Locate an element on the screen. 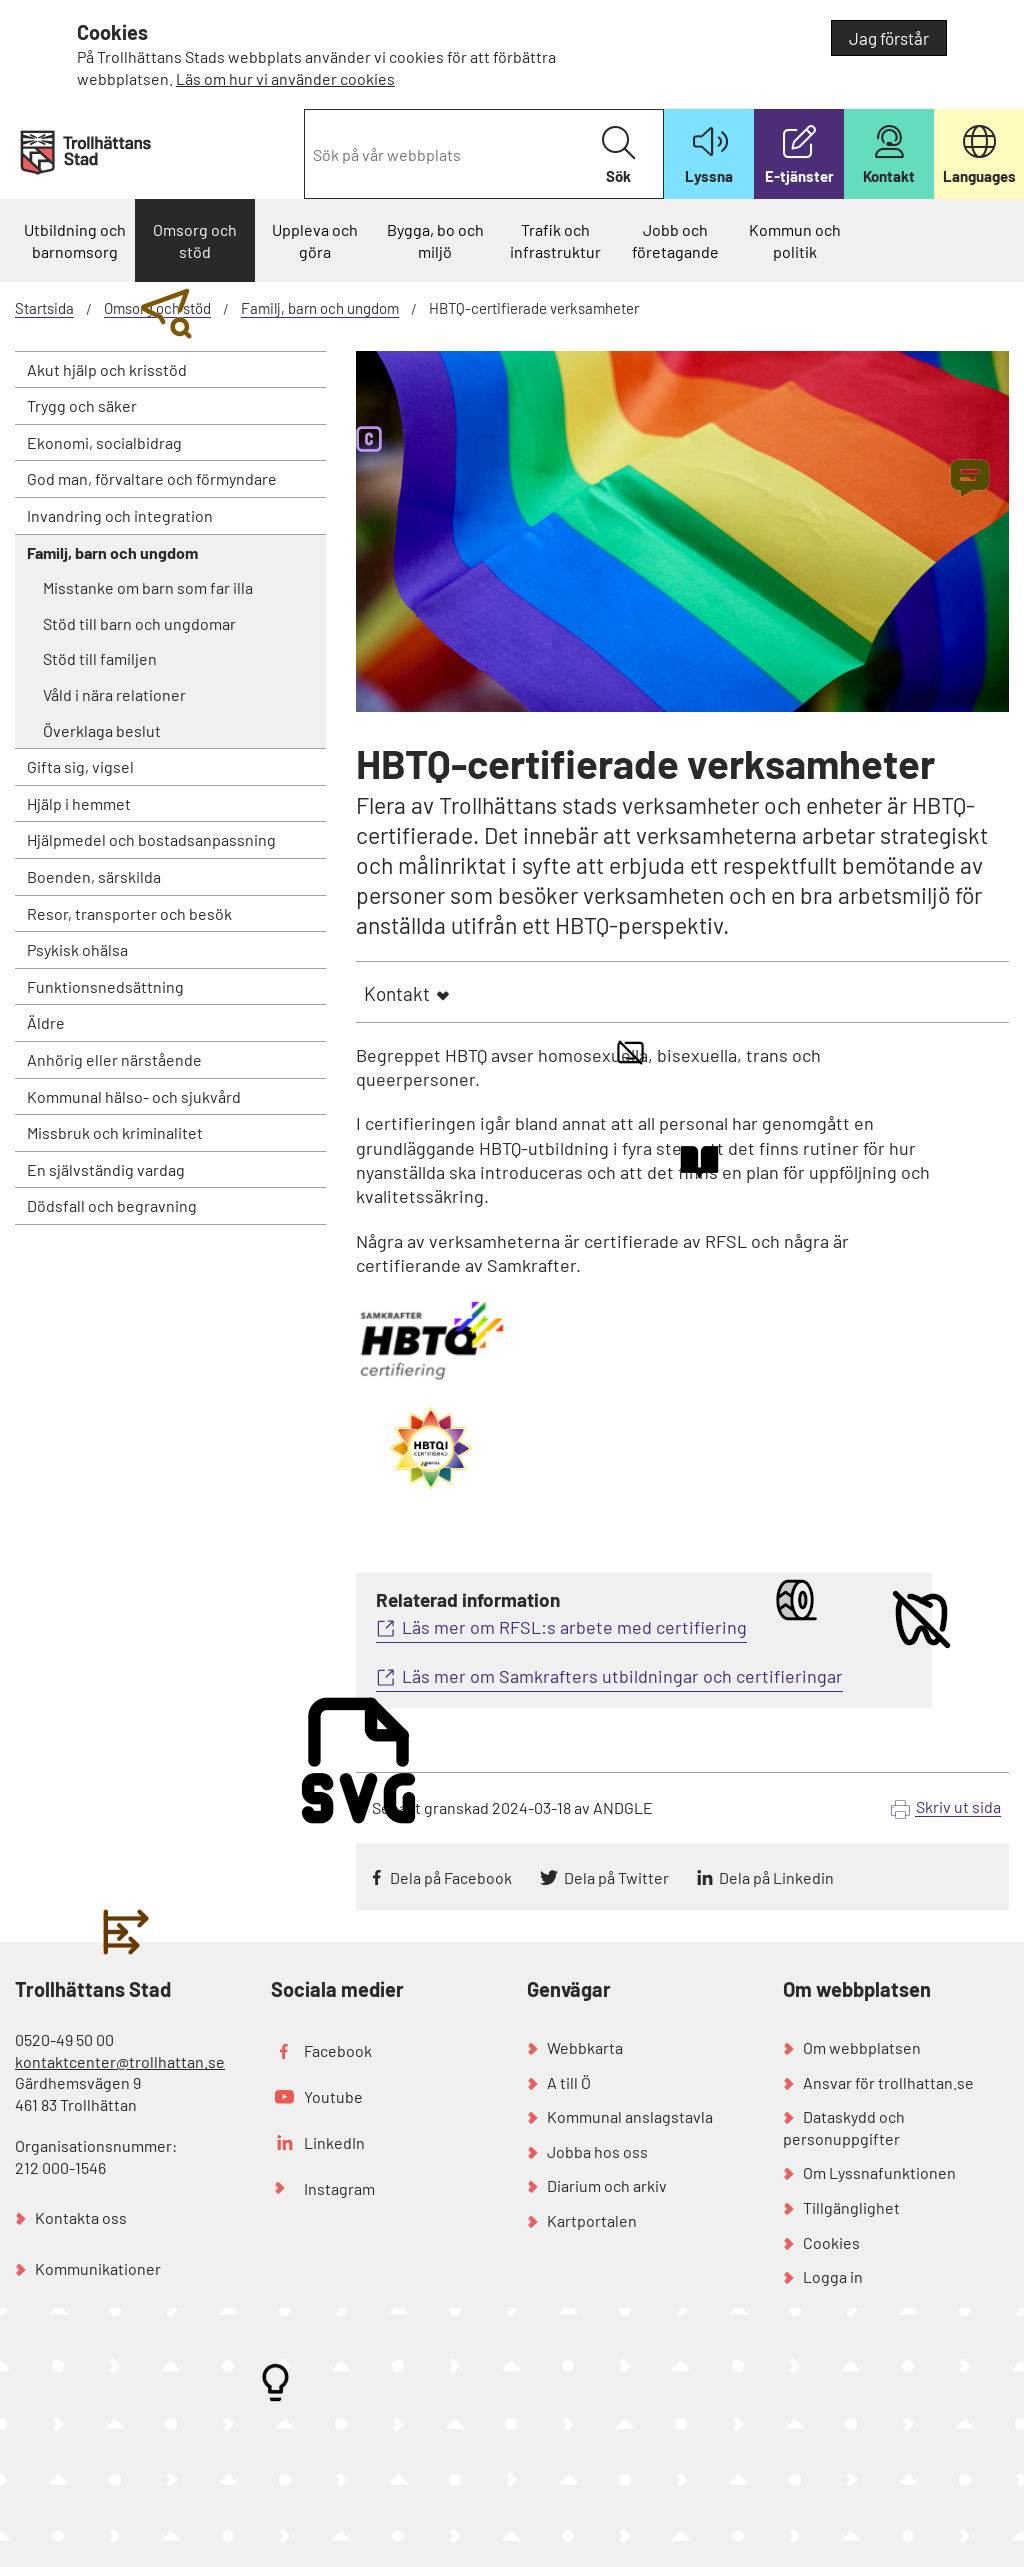 The width and height of the screenshot is (1024, 2567). indicates an SVG file type is located at coordinates (358, 1760).